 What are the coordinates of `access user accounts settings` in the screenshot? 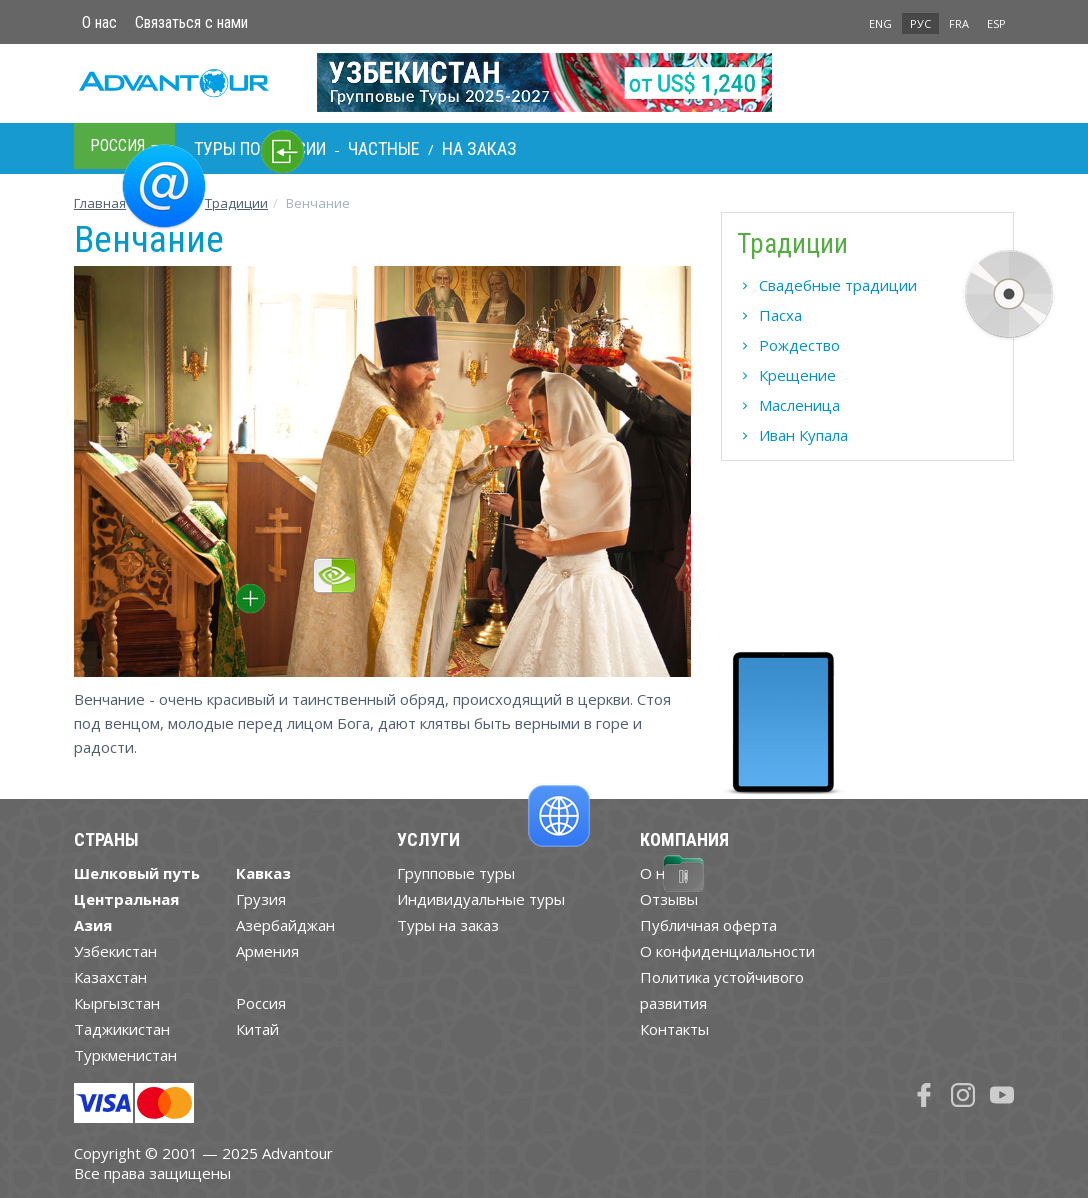 It's located at (164, 186).